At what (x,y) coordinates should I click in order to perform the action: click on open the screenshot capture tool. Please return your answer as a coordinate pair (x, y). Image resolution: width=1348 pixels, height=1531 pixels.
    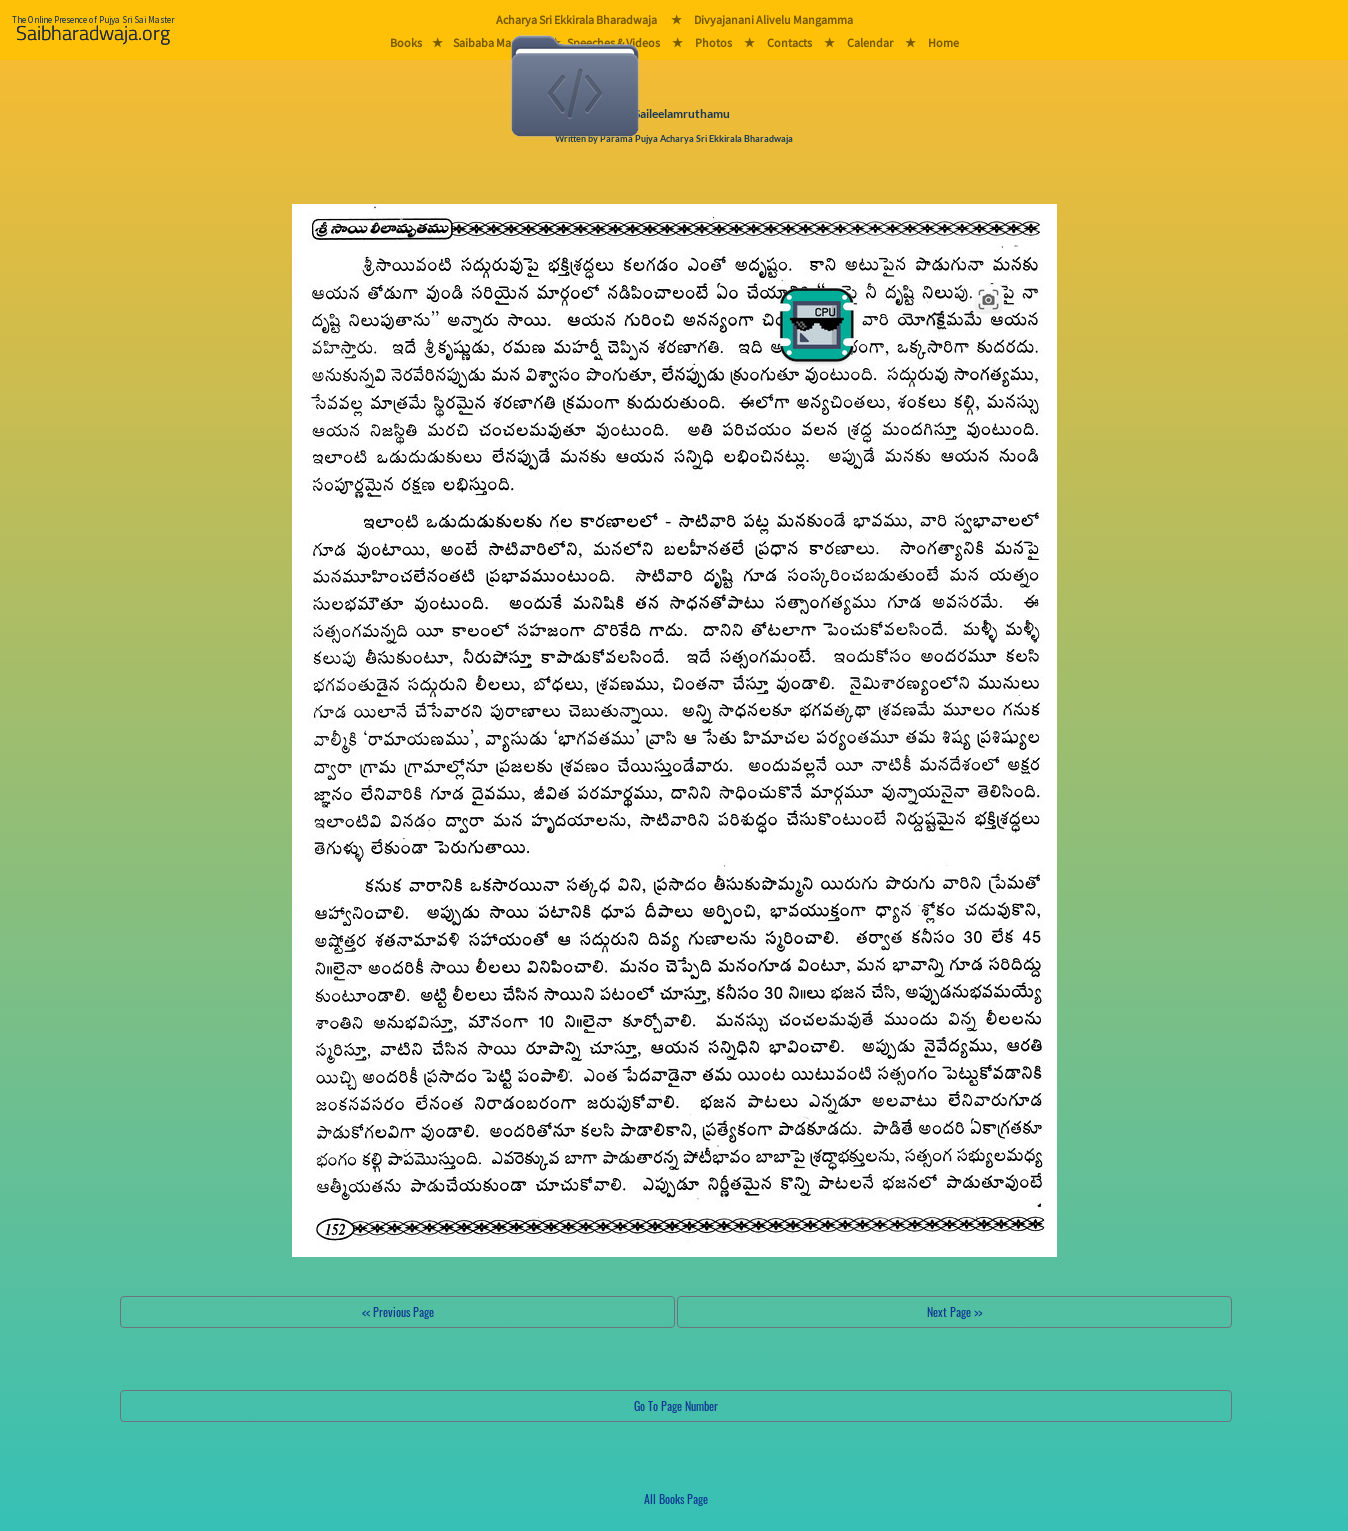
    Looking at the image, I should click on (988, 299).